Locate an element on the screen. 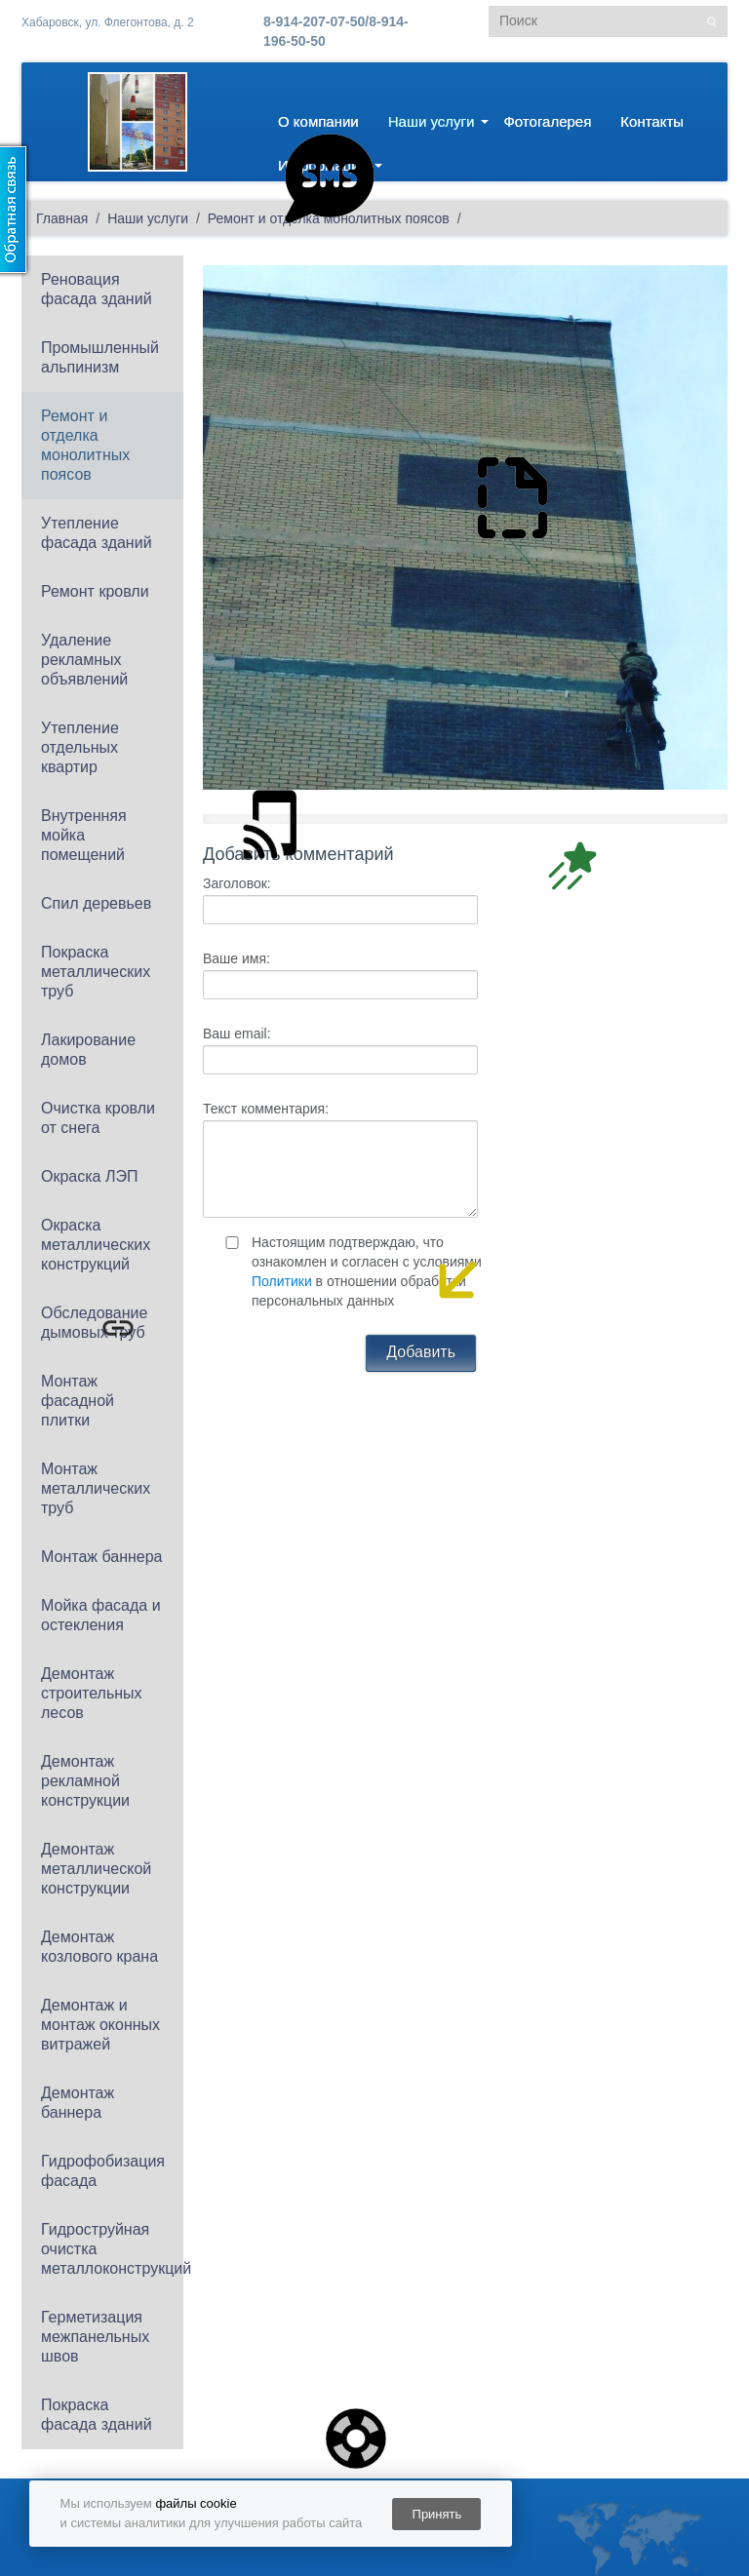 Image resolution: width=749 pixels, height=2576 pixels. mark as favorite or featured is located at coordinates (572, 866).